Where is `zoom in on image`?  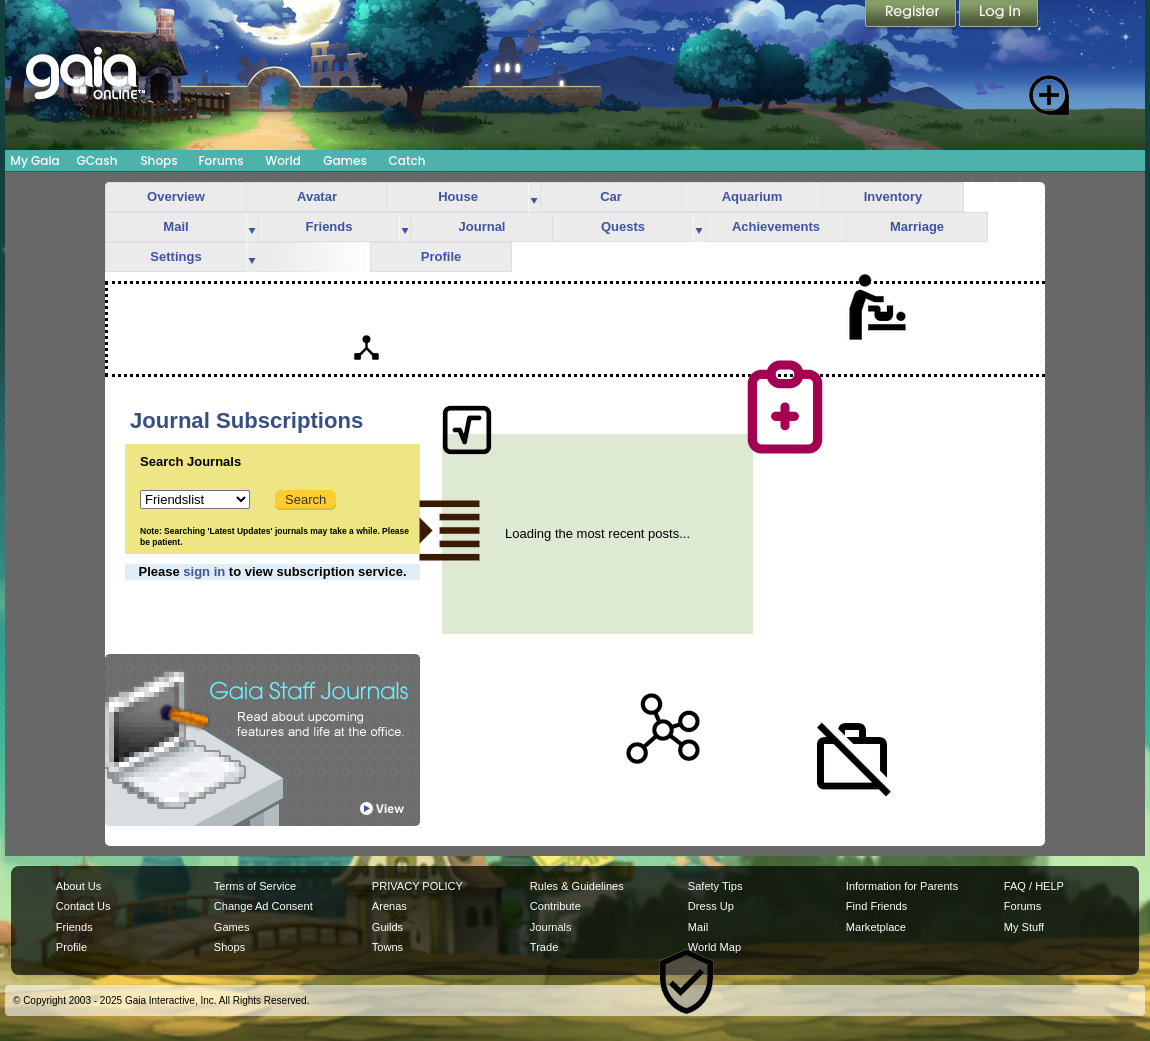 zoom in on image is located at coordinates (1049, 95).